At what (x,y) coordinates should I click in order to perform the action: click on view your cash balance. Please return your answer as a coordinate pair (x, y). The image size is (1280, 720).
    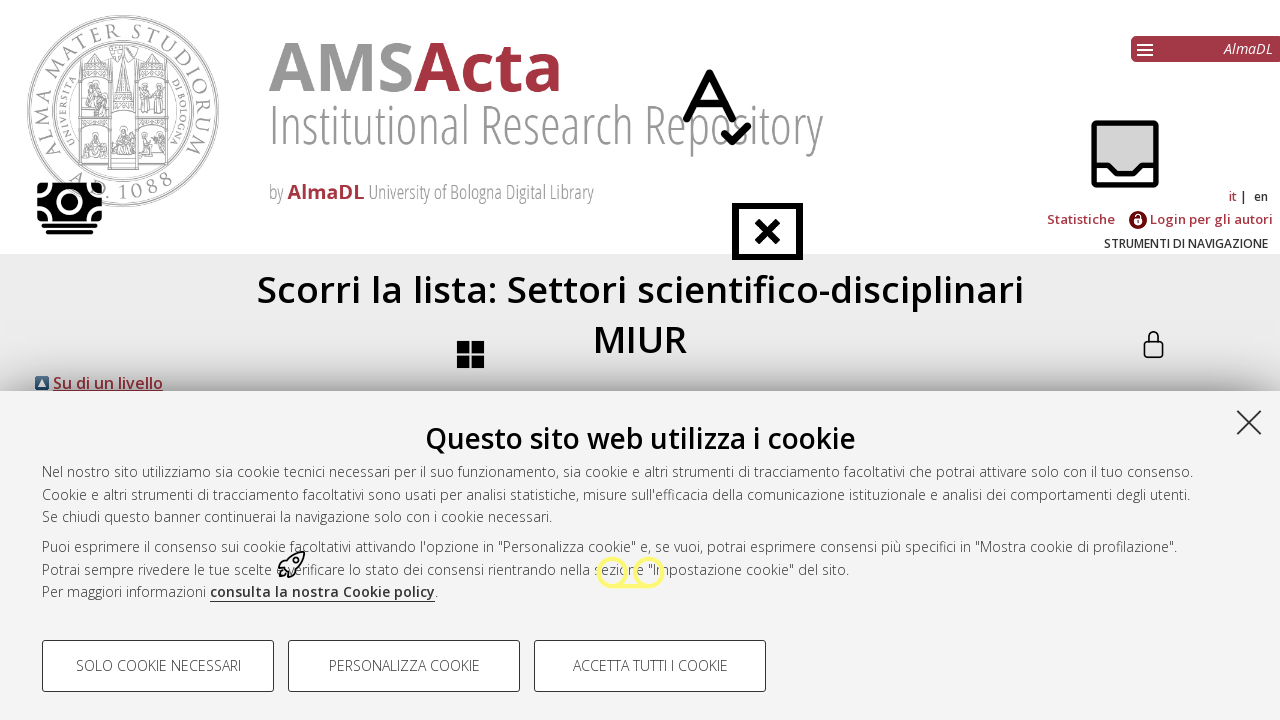
    Looking at the image, I should click on (69, 208).